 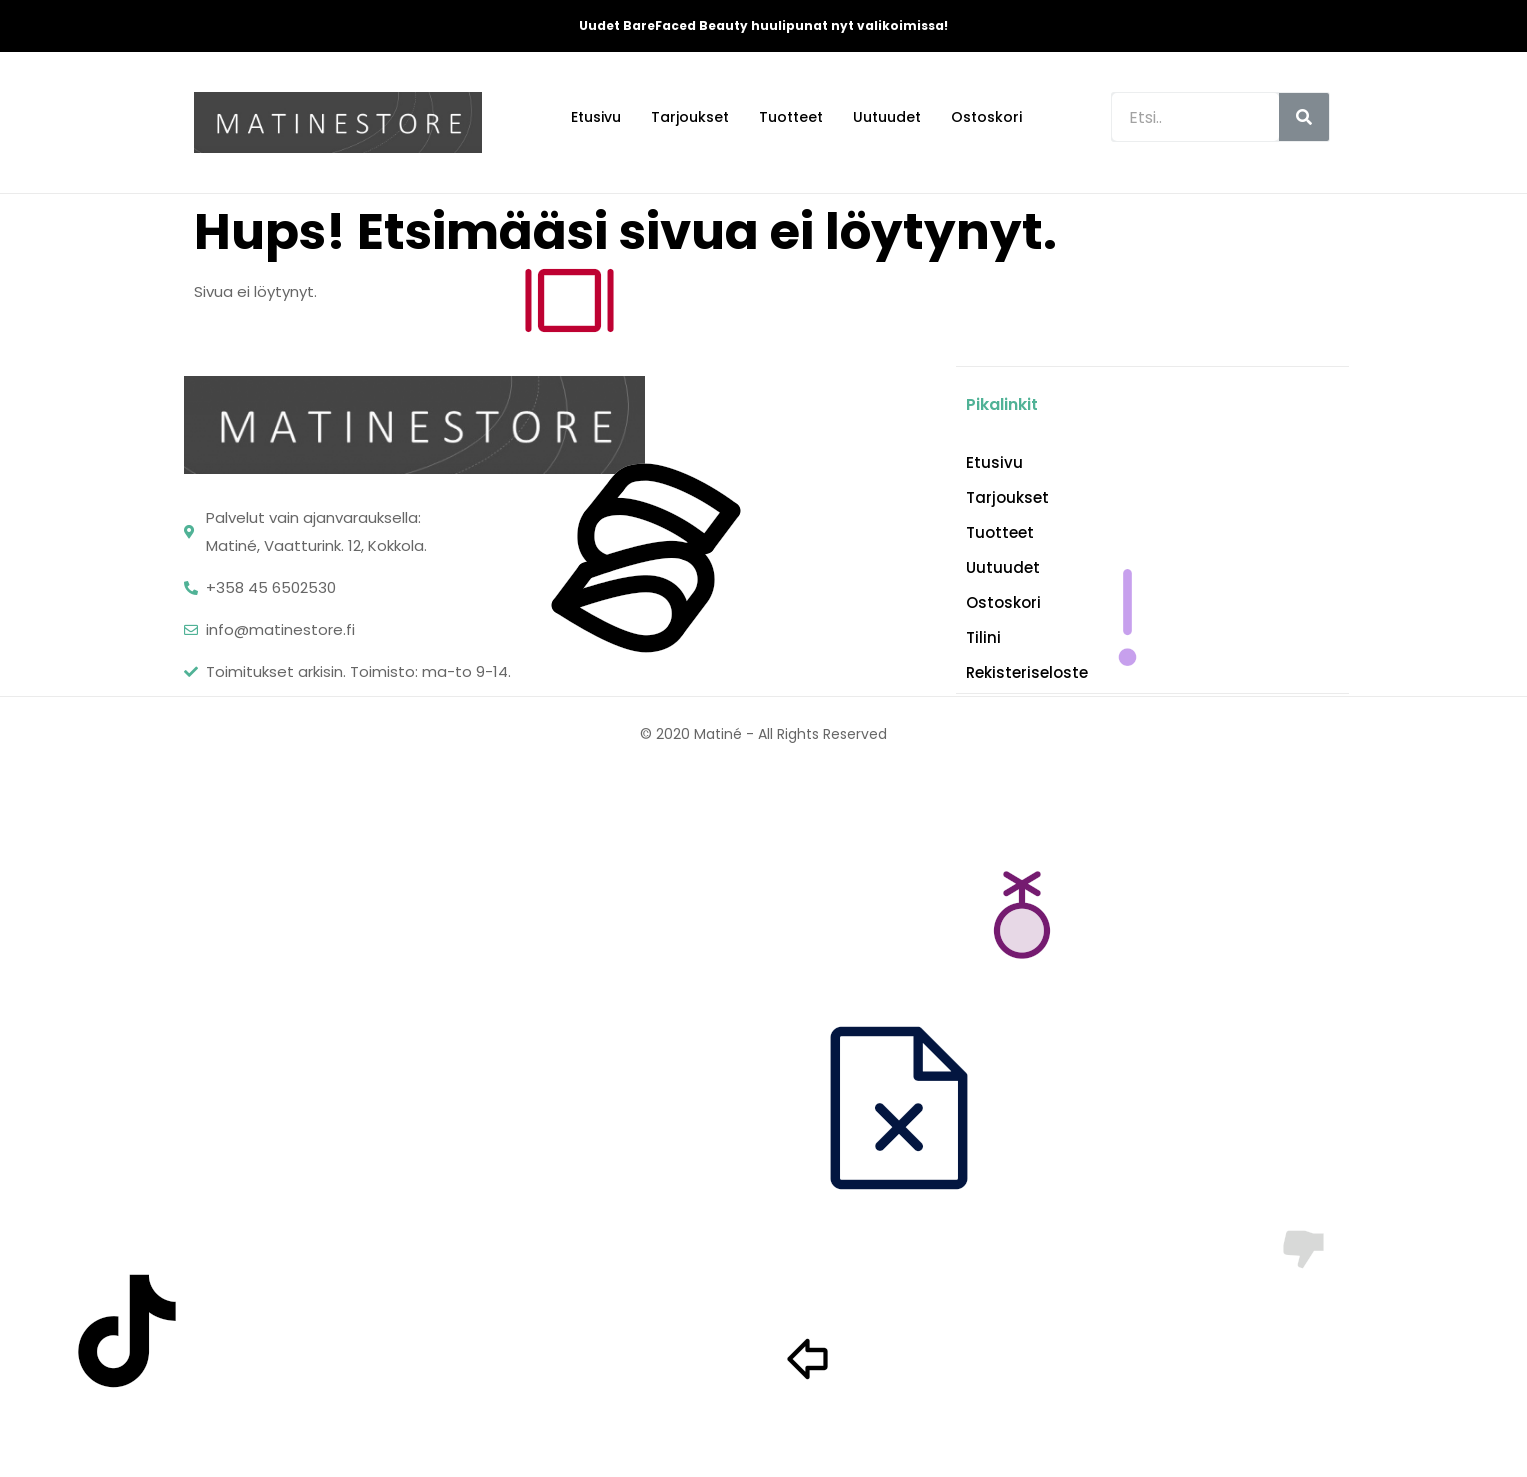 I want to click on delete or remove a file, so click(x=899, y=1108).